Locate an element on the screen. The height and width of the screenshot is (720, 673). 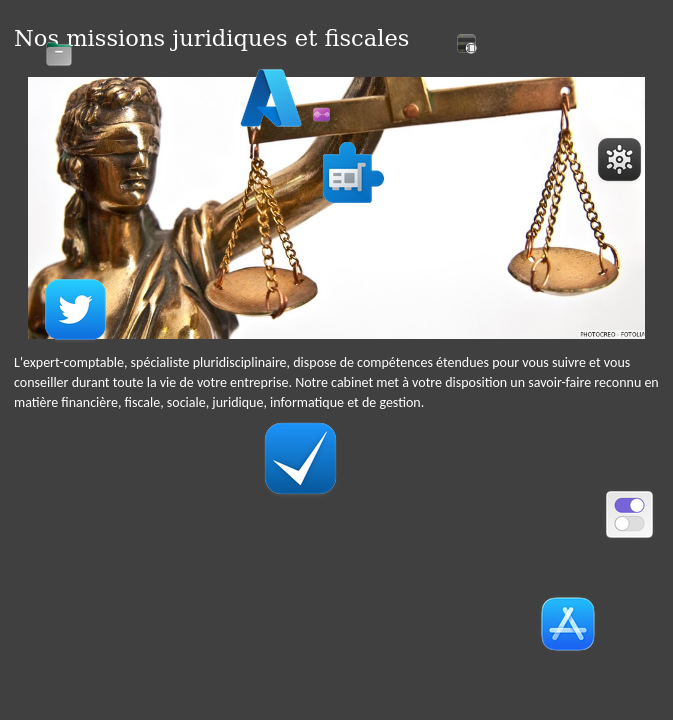
configure ldap server connection settings is located at coordinates (466, 43).